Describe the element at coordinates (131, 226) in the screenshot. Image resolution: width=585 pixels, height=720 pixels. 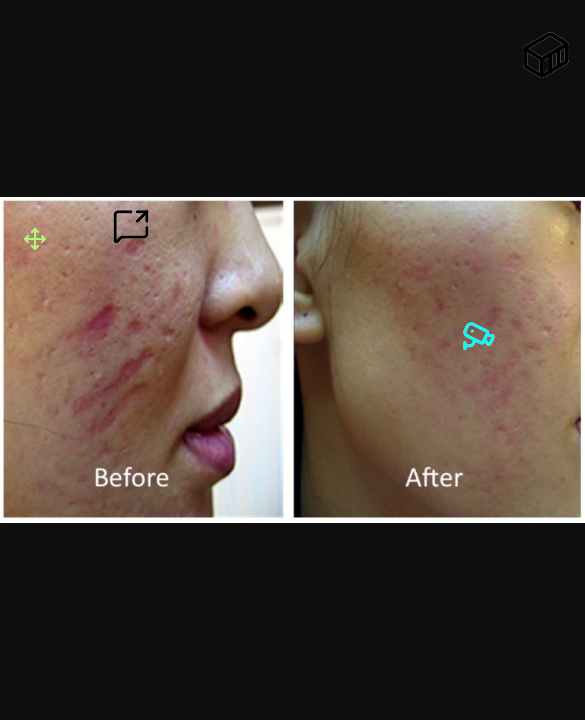
I see `share this conversation` at that location.